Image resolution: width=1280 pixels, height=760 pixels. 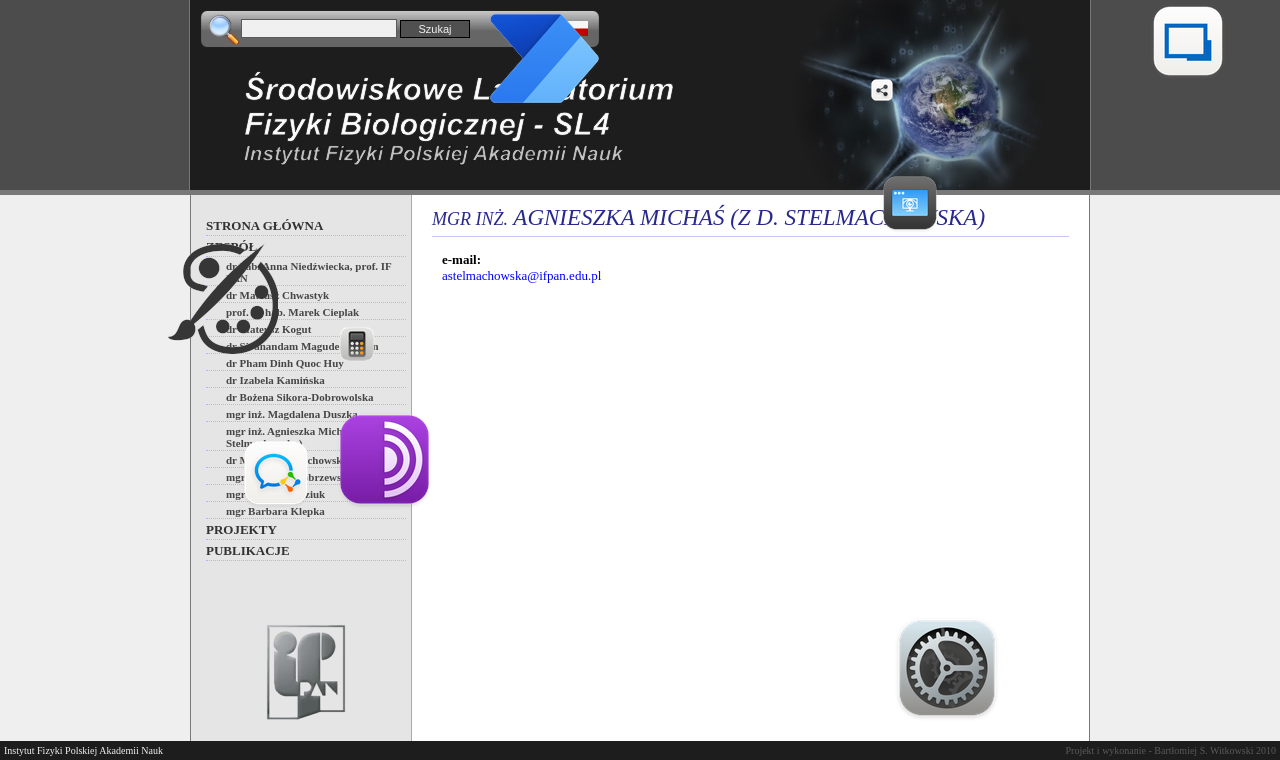 I want to click on open the calculator app, so click(x=357, y=344).